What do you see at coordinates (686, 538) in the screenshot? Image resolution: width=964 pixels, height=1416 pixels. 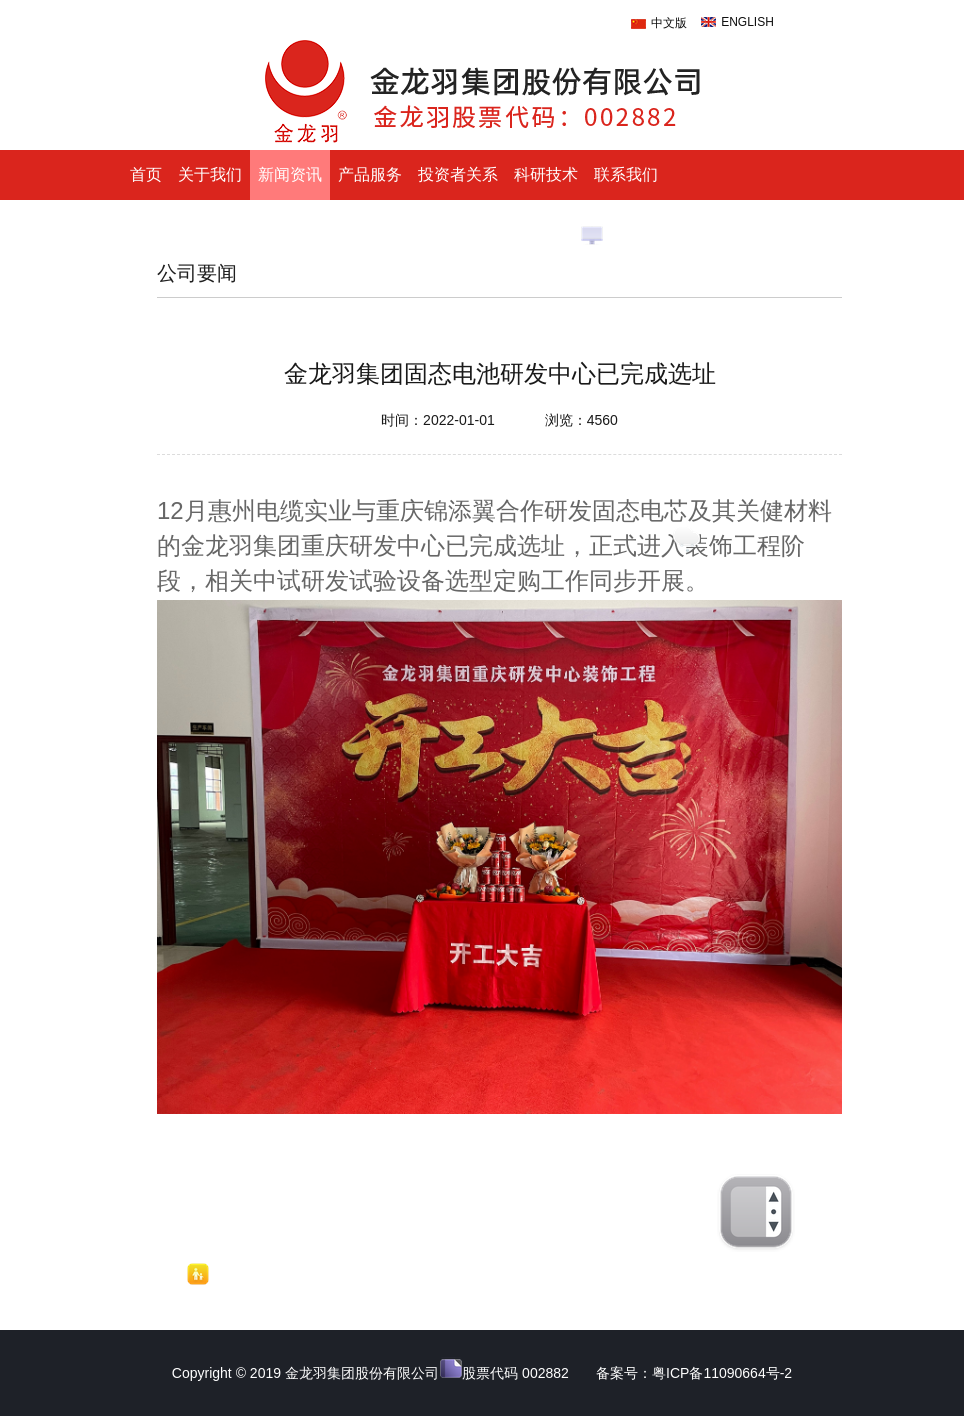 I see `indicates scattered snow weather conditions` at bounding box center [686, 538].